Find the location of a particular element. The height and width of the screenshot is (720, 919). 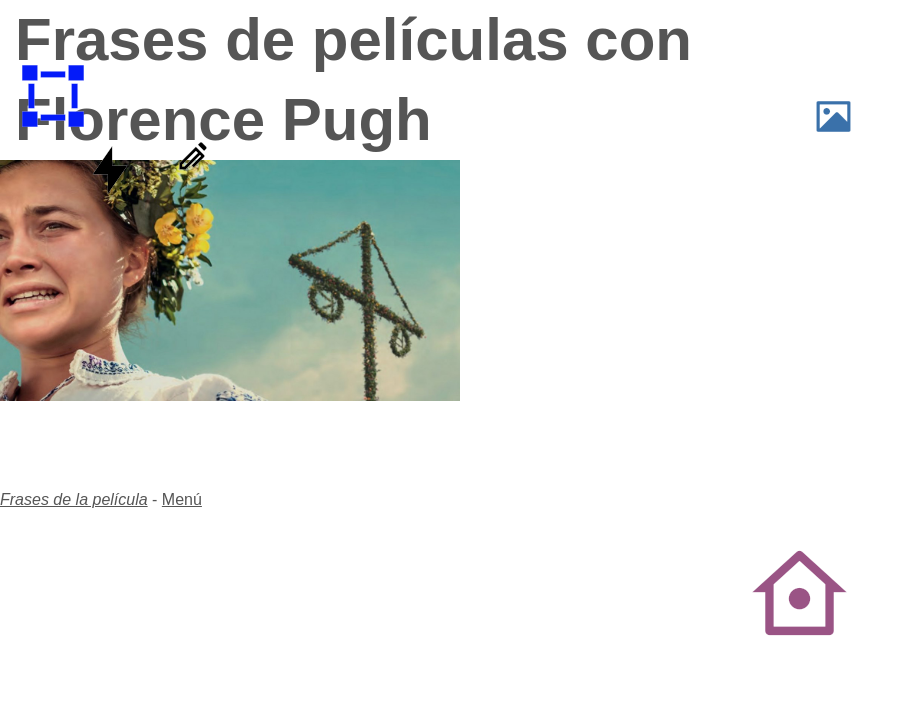

view image or photo is located at coordinates (833, 116).